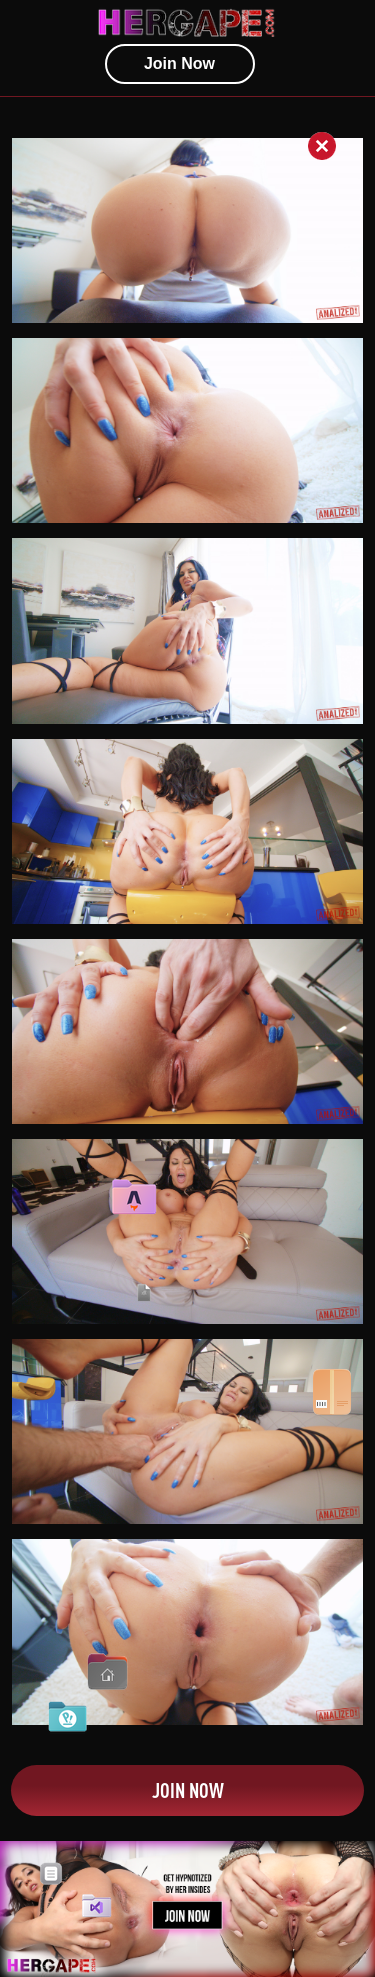 This screenshot has height=1977, width=375. What do you see at coordinates (96, 1906) in the screenshot?
I see `open visual studio project files folder` at bounding box center [96, 1906].